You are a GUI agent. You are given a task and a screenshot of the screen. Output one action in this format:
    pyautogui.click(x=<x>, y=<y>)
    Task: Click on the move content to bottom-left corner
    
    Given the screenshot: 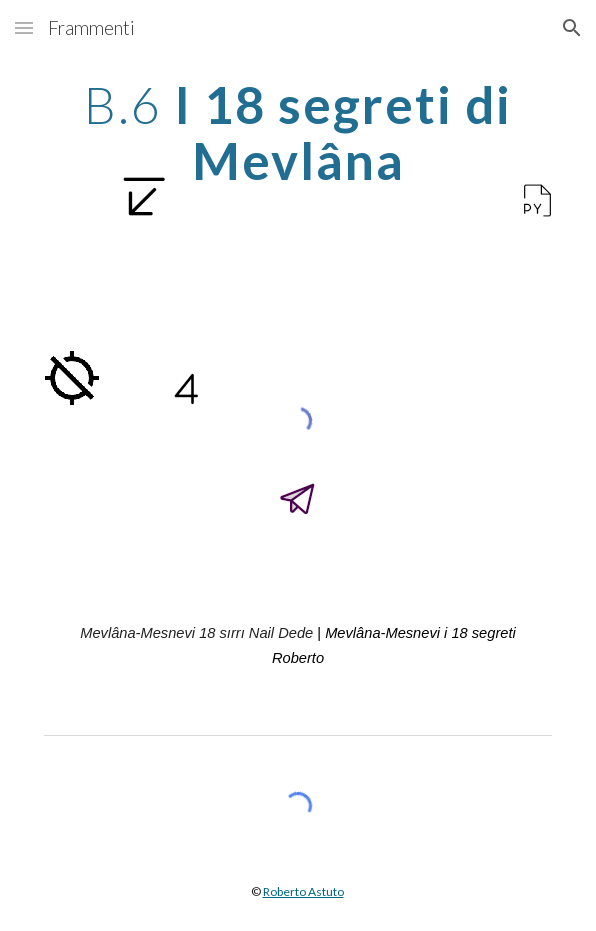 What is the action you would take?
    pyautogui.click(x=142, y=196)
    